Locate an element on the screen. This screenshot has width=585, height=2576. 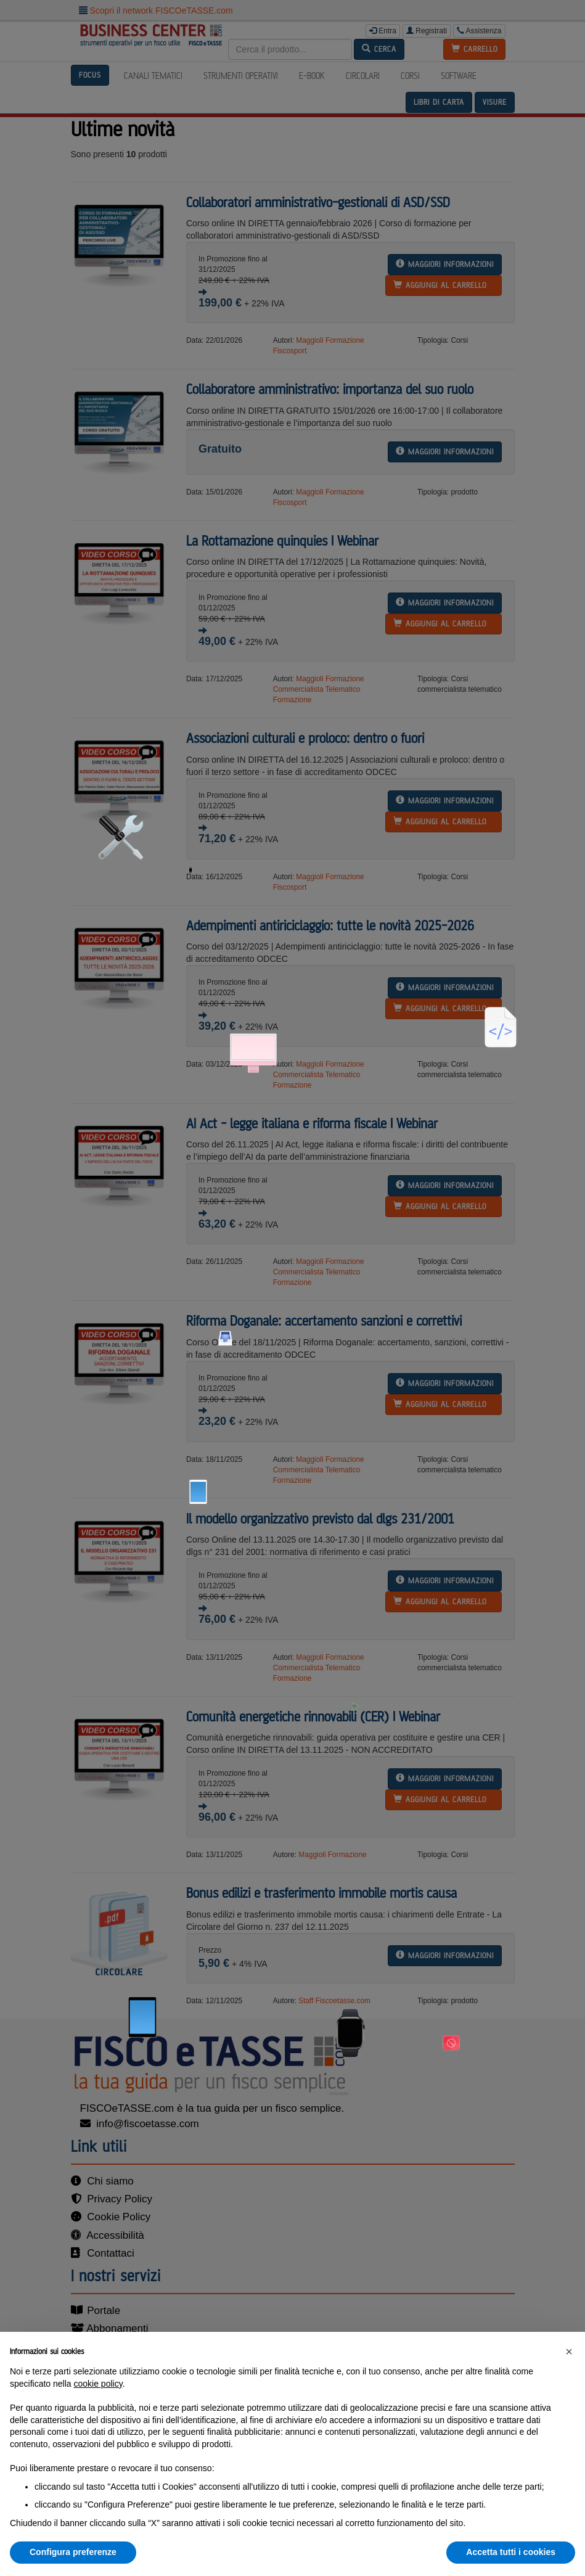
customize toolbar settings is located at coordinates (121, 838).